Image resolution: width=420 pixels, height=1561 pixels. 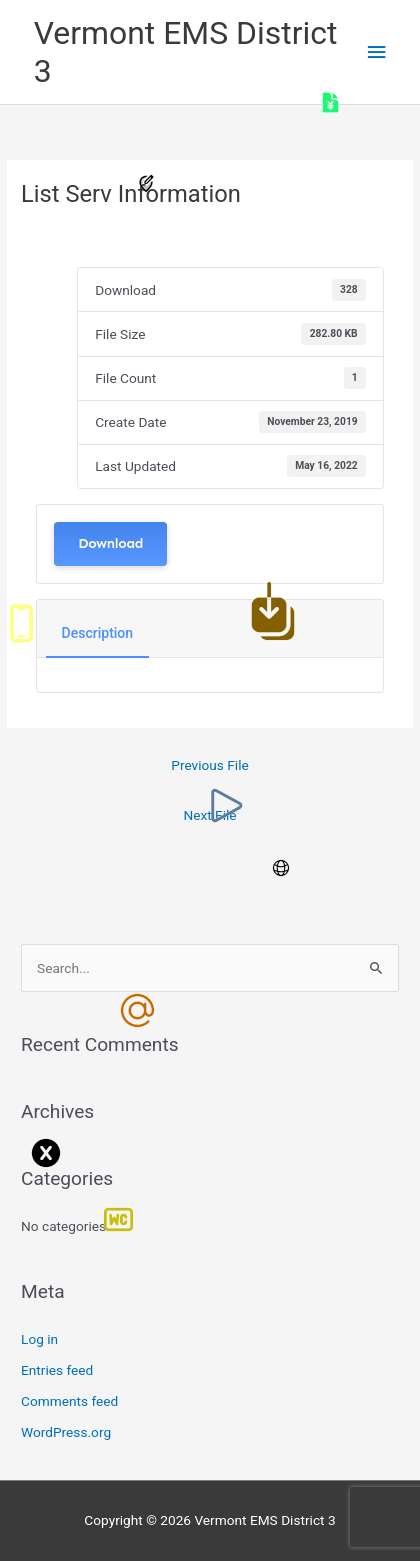 What do you see at coordinates (137, 1010) in the screenshot?
I see `mention a user or tag someone` at bounding box center [137, 1010].